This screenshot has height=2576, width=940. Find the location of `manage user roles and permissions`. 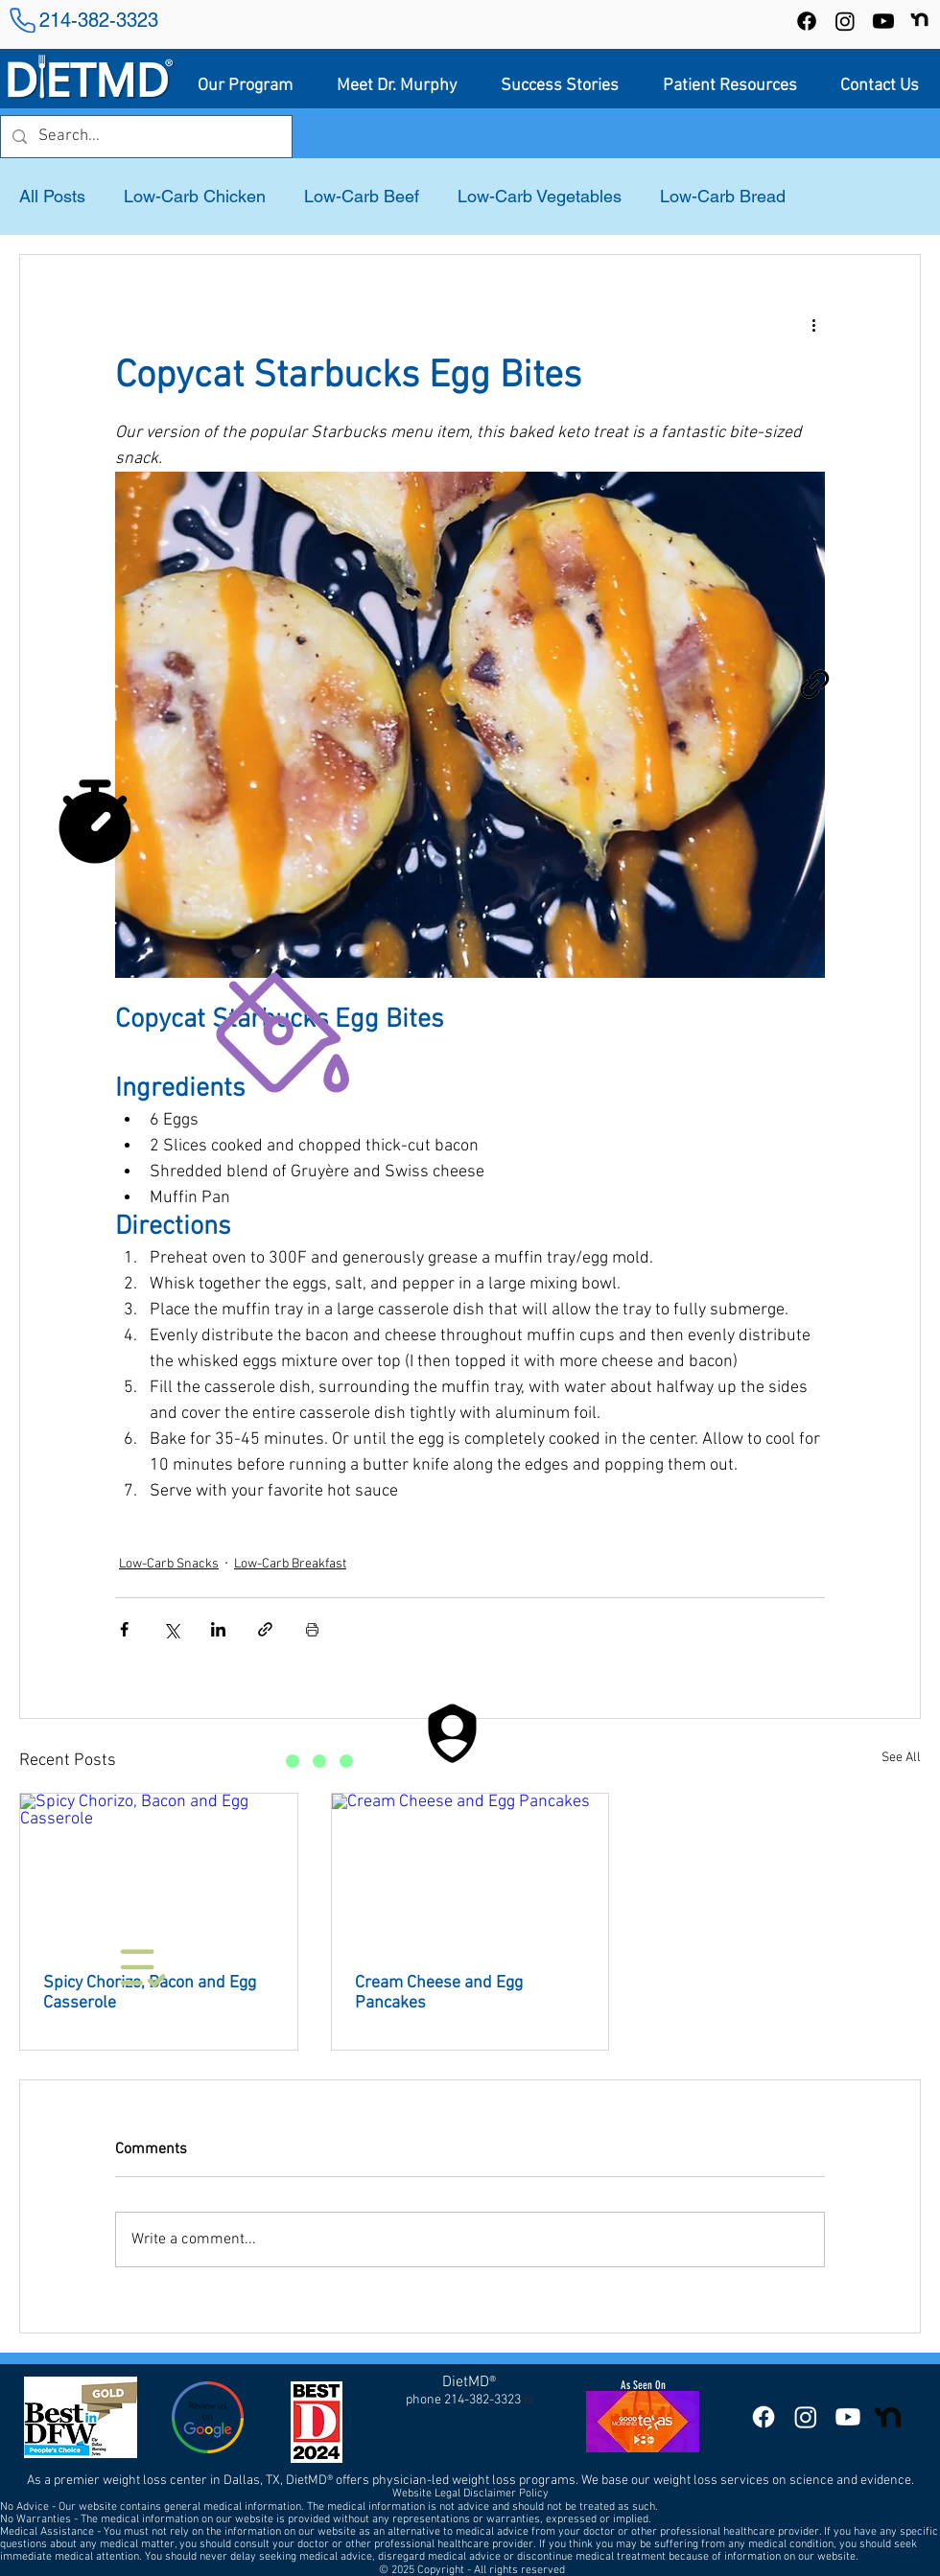

manage user roles and permissions is located at coordinates (452, 1733).